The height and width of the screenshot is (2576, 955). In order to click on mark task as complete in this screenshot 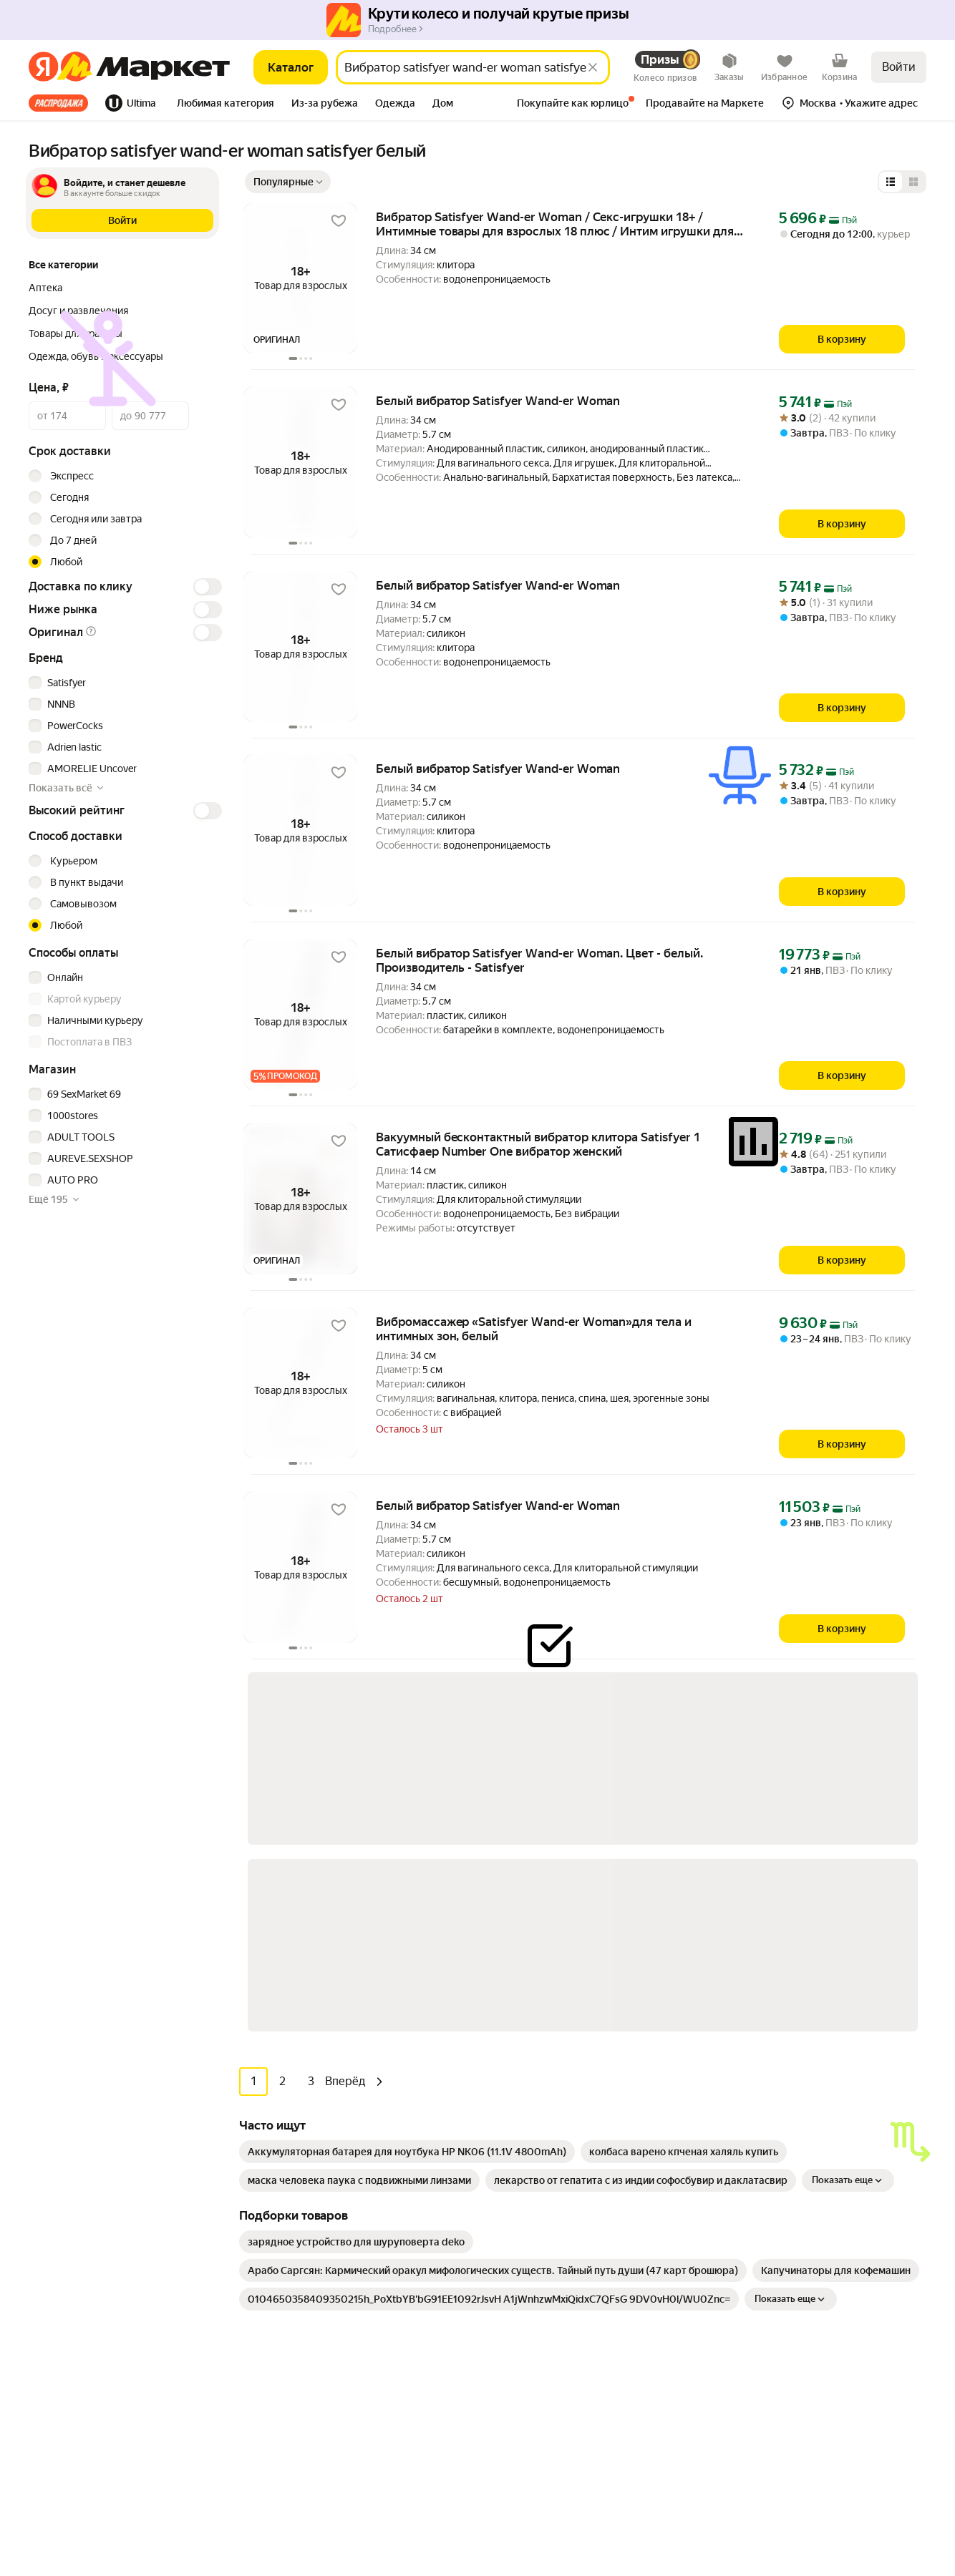, I will do `click(549, 1646)`.